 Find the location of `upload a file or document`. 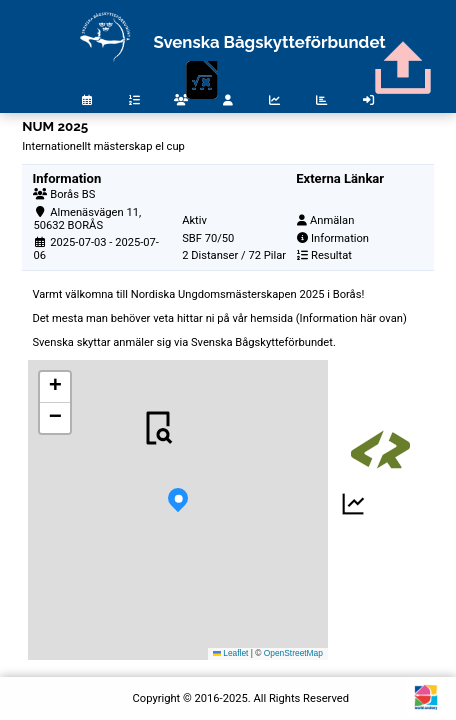

upload a file or document is located at coordinates (403, 69).